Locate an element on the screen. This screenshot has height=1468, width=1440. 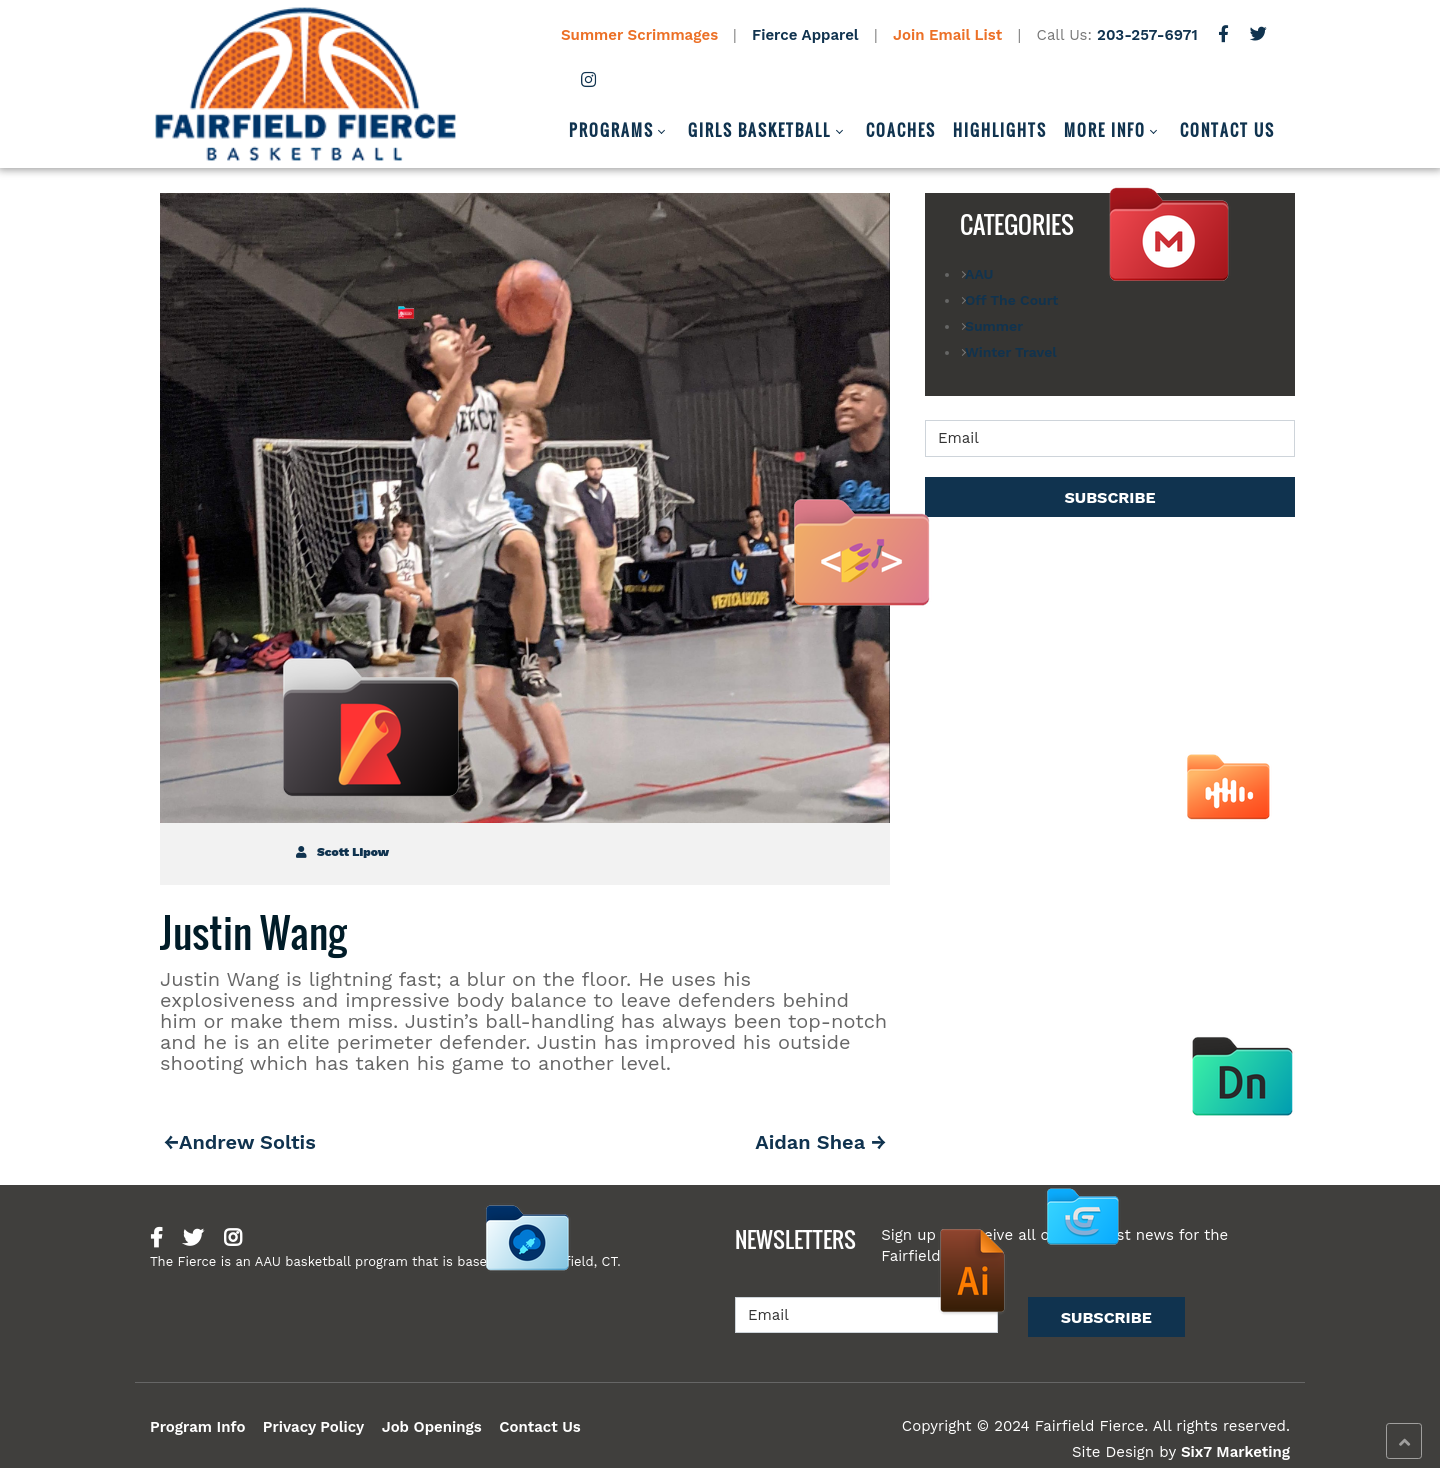
open GDevelop project files folder is located at coordinates (1082, 1218).